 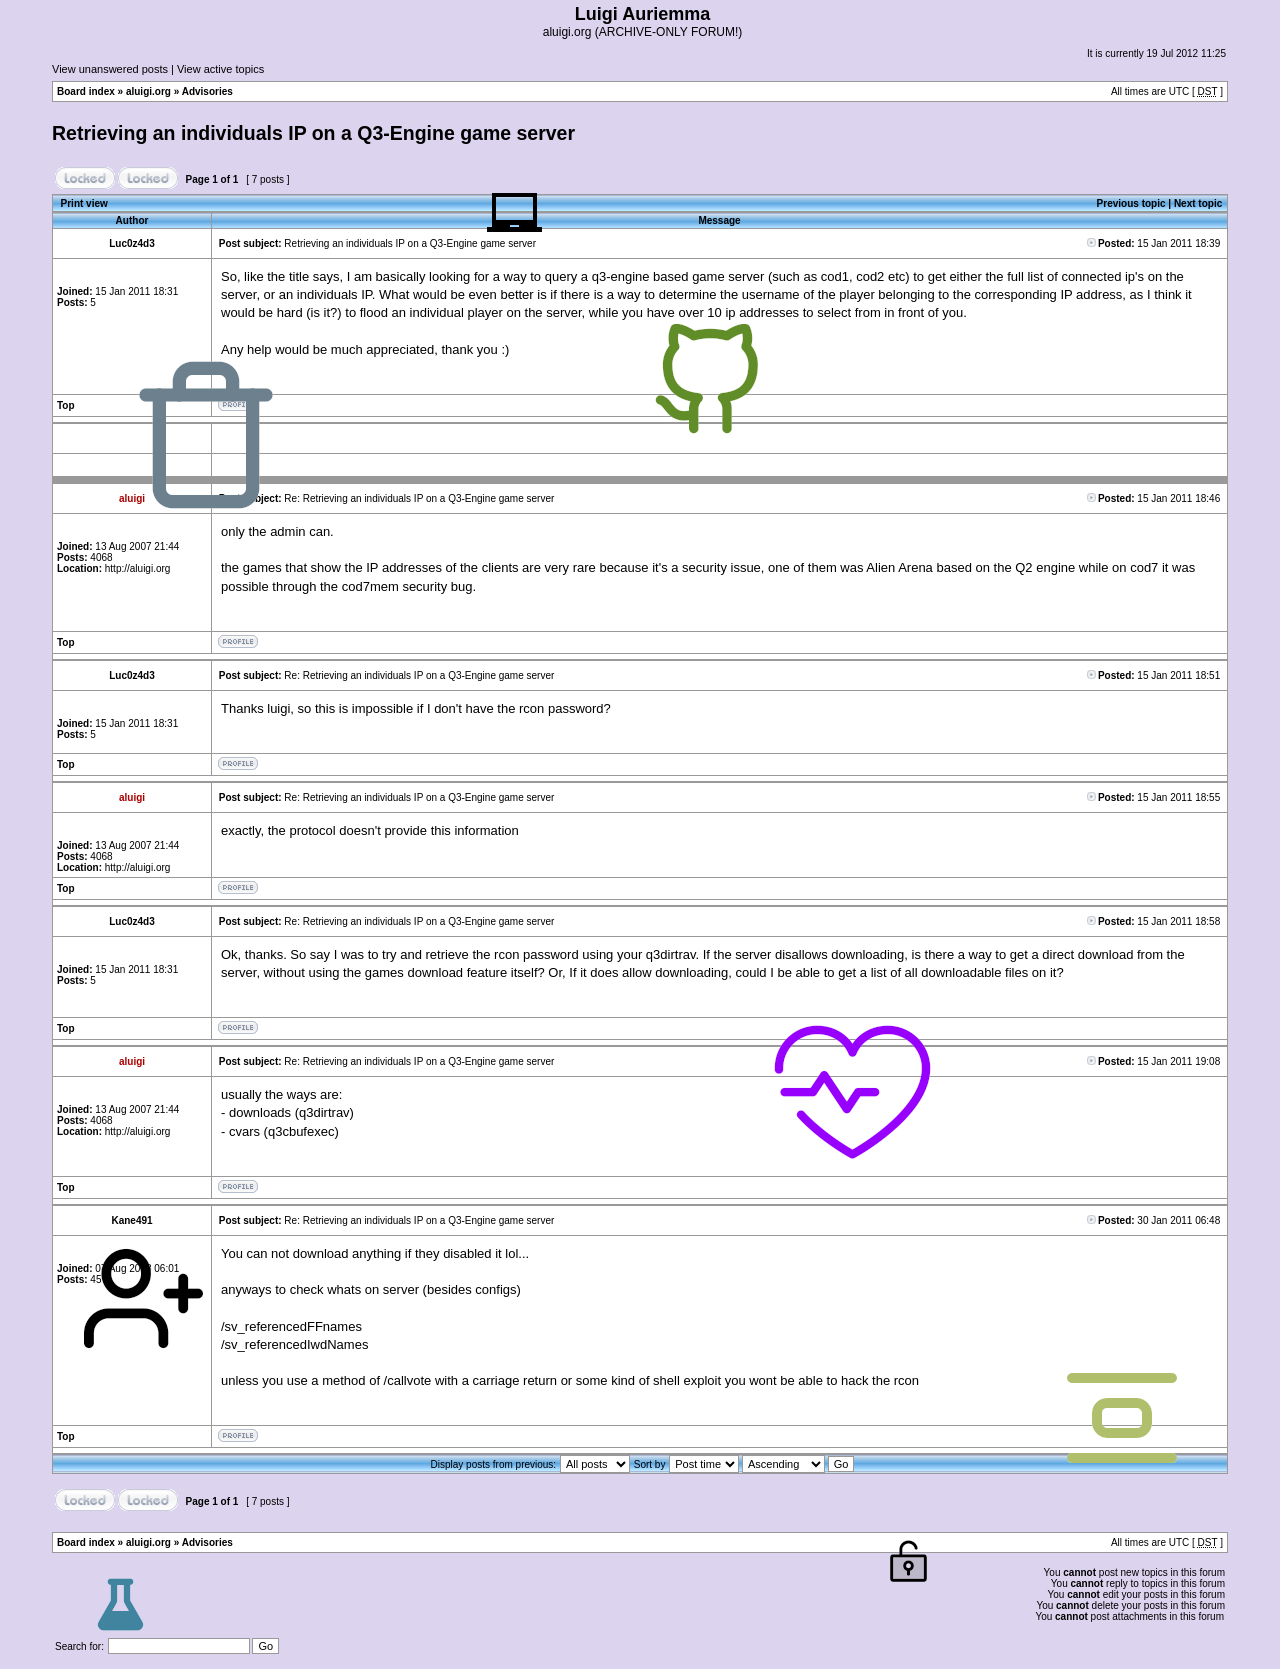 What do you see at coordinates (852, 1086) in the screenshot?
I see `view health or fitness tracking data` at bounding box center [852, 1086].